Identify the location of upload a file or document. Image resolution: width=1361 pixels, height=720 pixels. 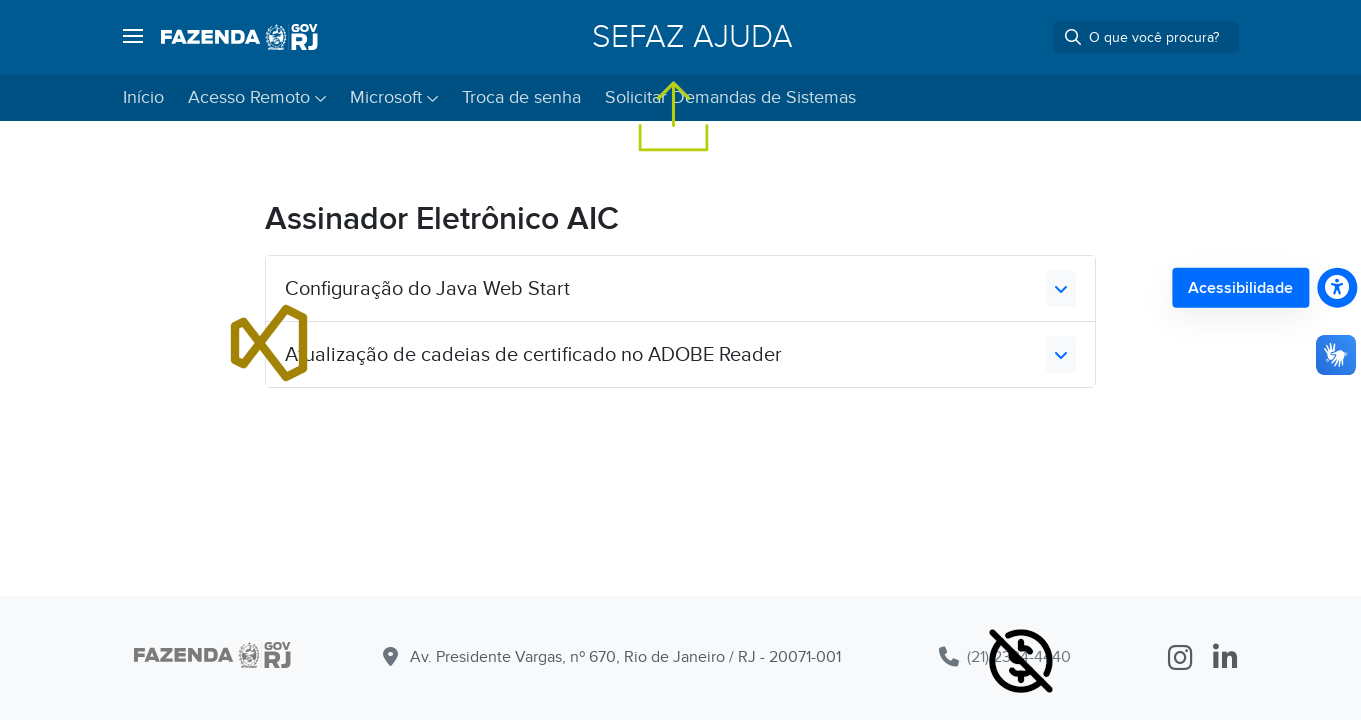
(673, 119).